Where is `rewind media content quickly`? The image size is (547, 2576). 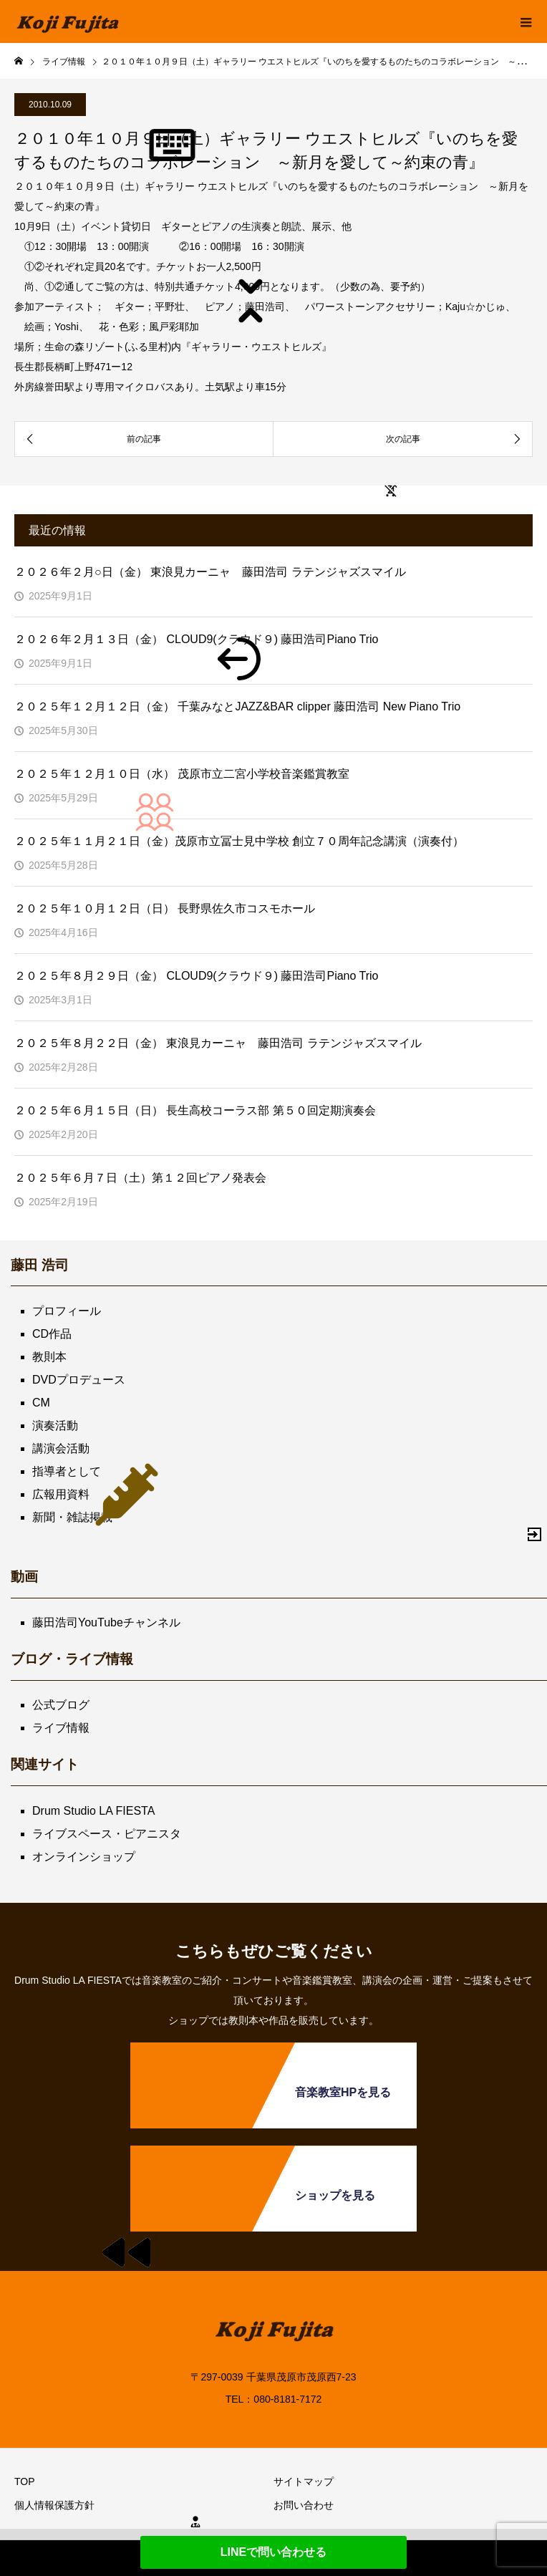
rewind media content quickly is located at coordinates (127, 2252).